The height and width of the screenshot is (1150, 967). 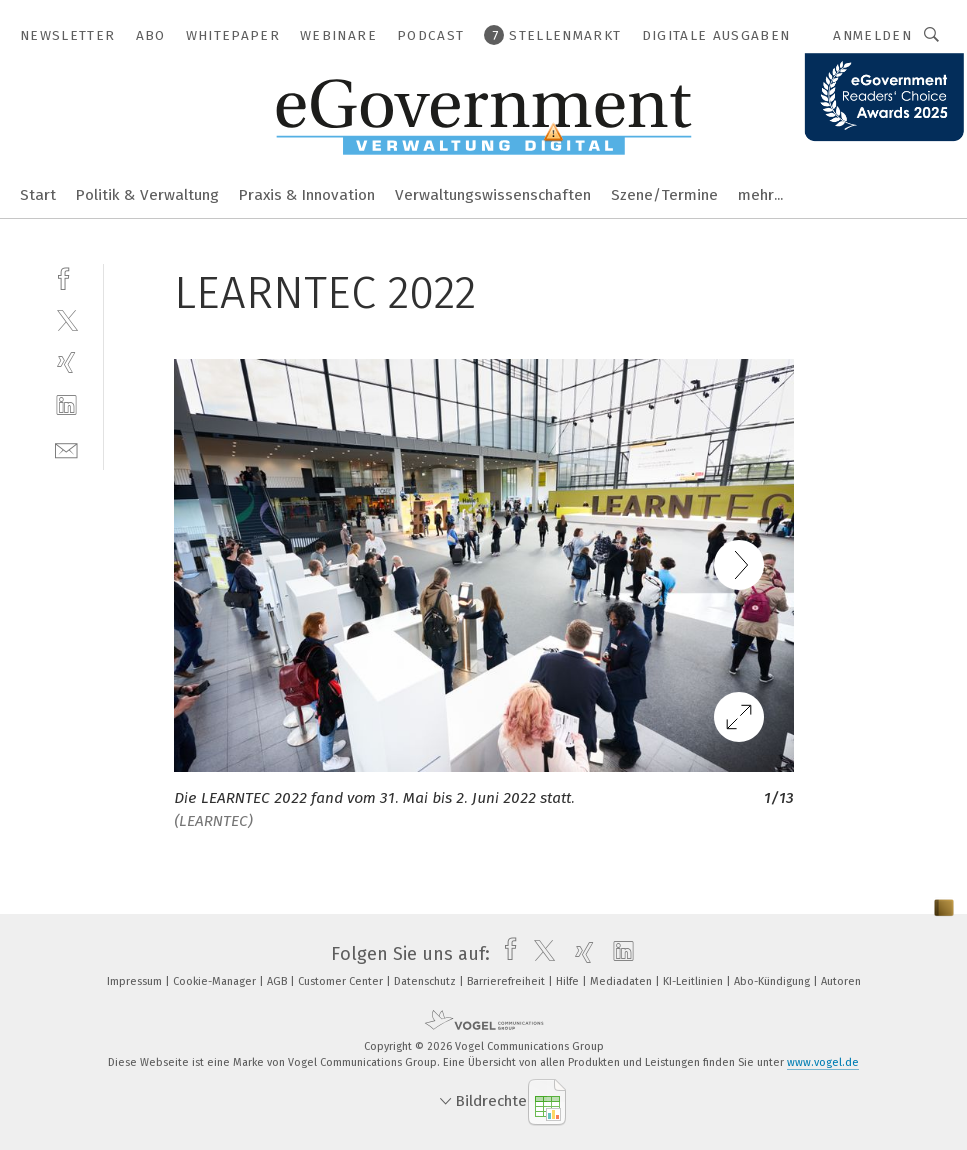 I want to click on spreadsheet file created in openoffice calc, so click(x=547, y=1102).